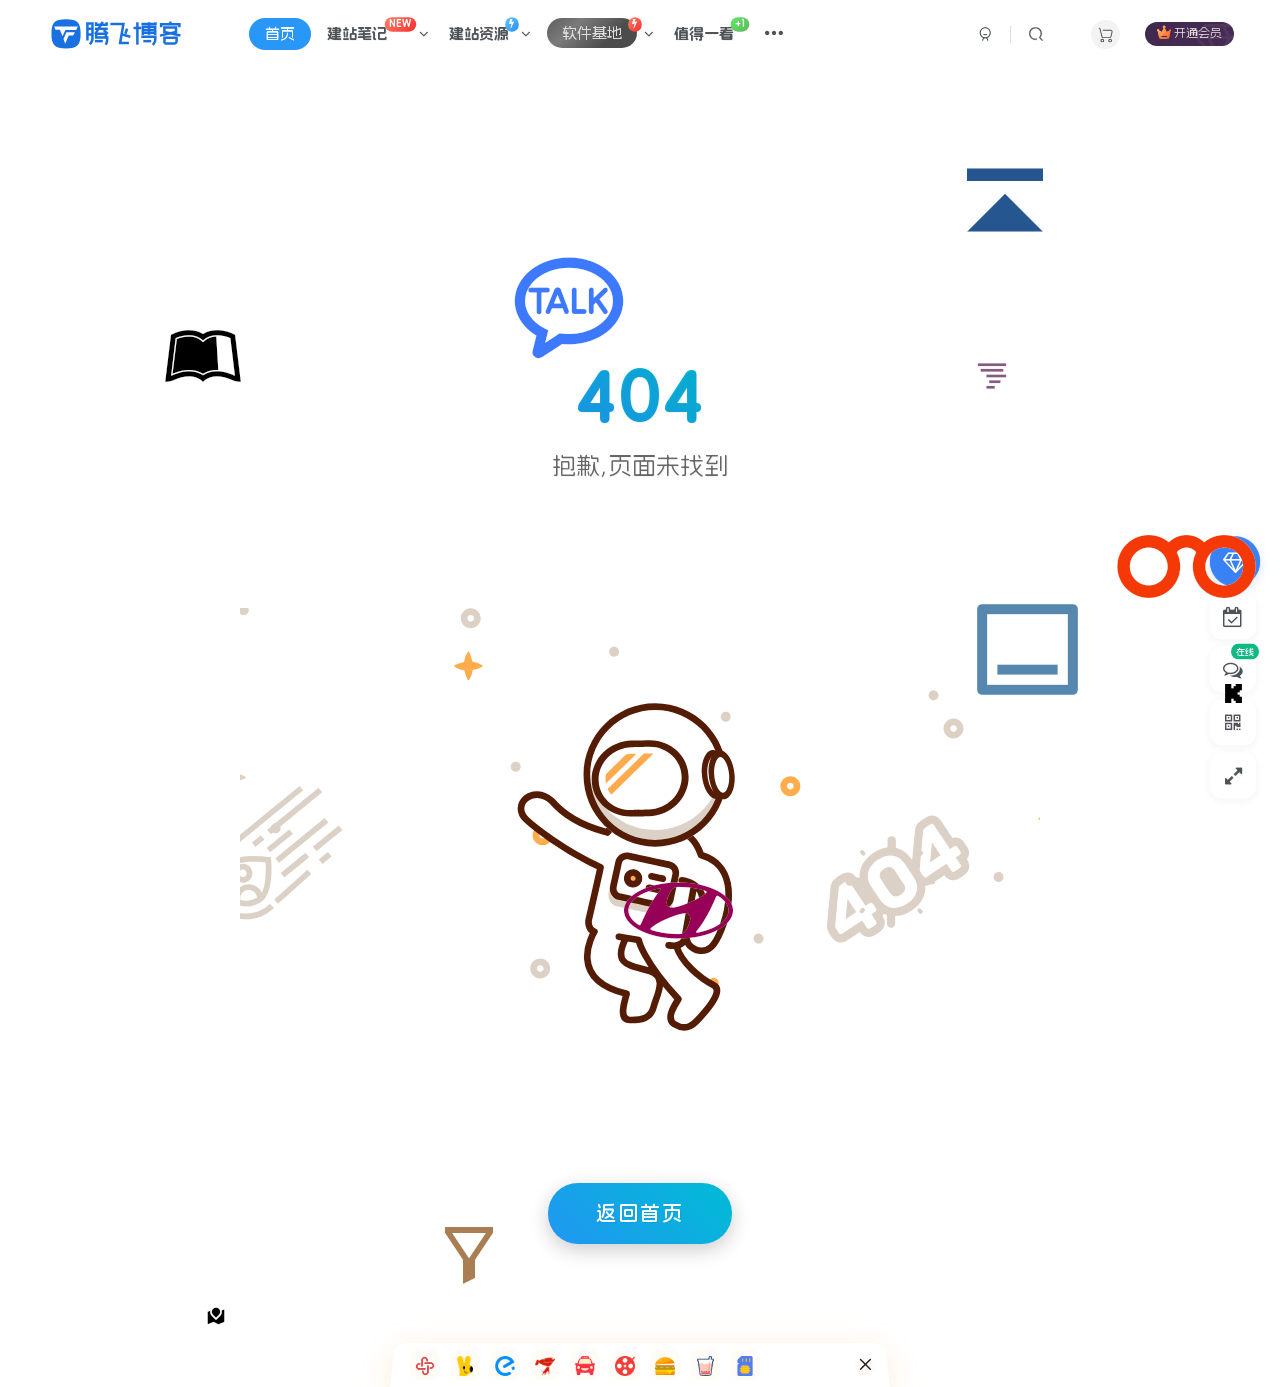 This screenshot has width=1280, height=1387. Describe the element at coordinates (1233, 693) in the screenshot. I see `open the Kick streaming app` at that location.